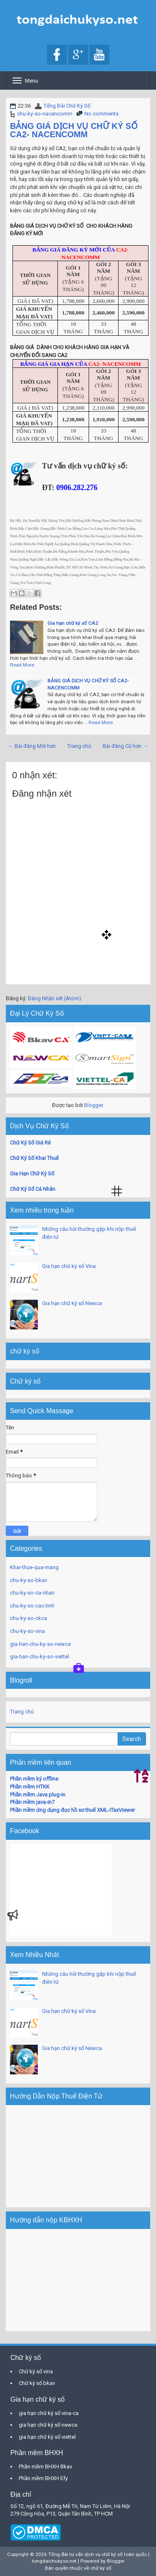  I want to click on make an announcement or broadcast, so click(12, 1915).